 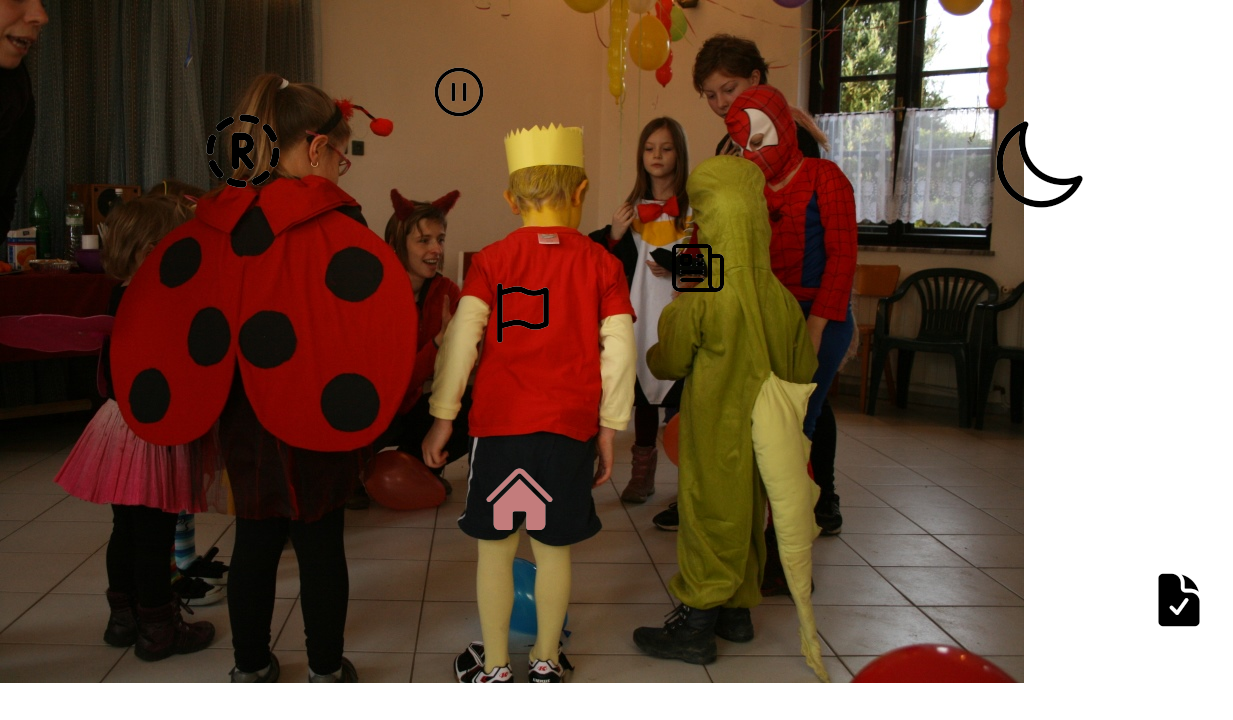 I want to click on view news or articles, so click(x=698, y=268).